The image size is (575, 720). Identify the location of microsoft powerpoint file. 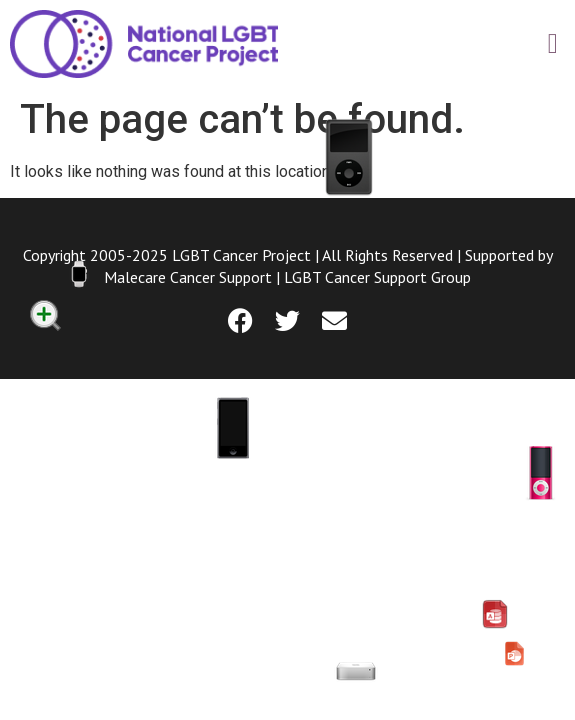
(514, 653).